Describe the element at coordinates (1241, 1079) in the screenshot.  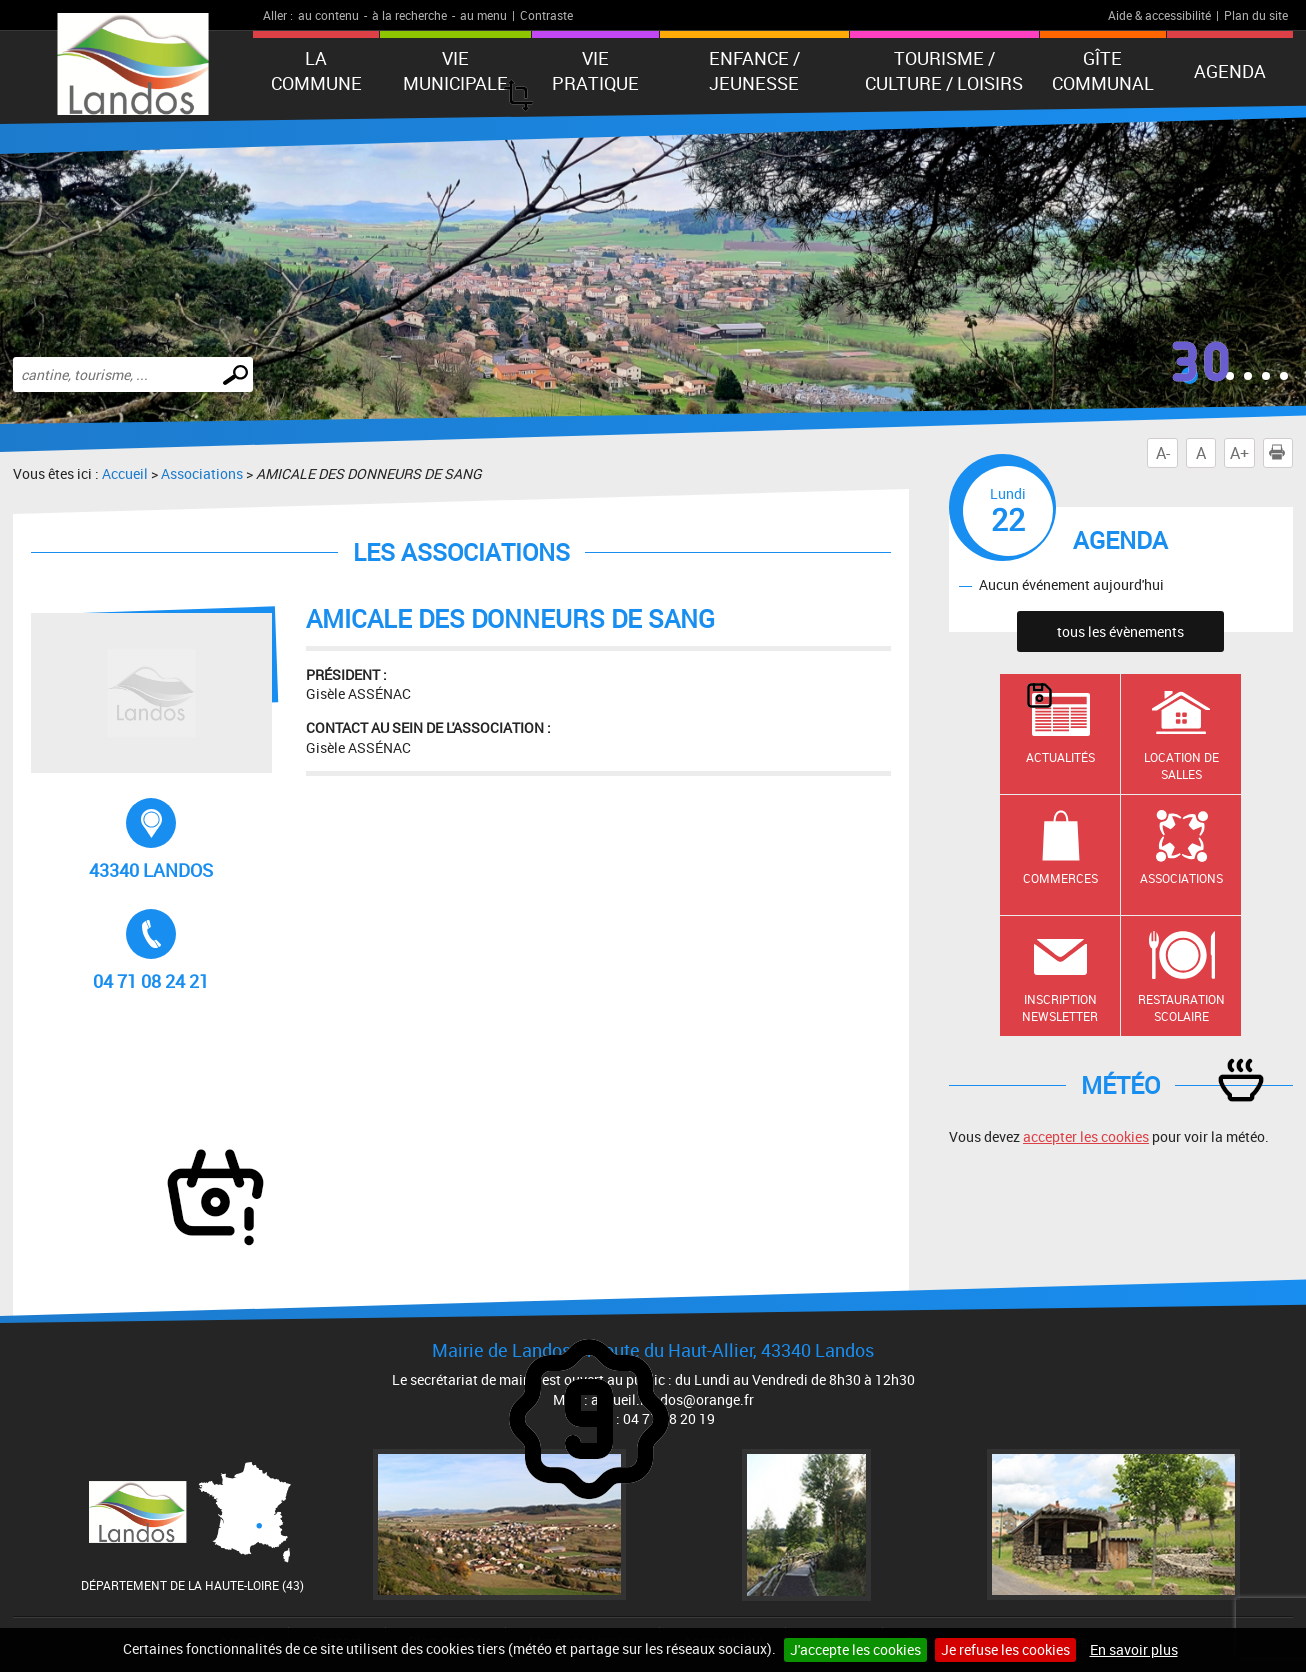
I see `browse soup or hot food options` at that location.